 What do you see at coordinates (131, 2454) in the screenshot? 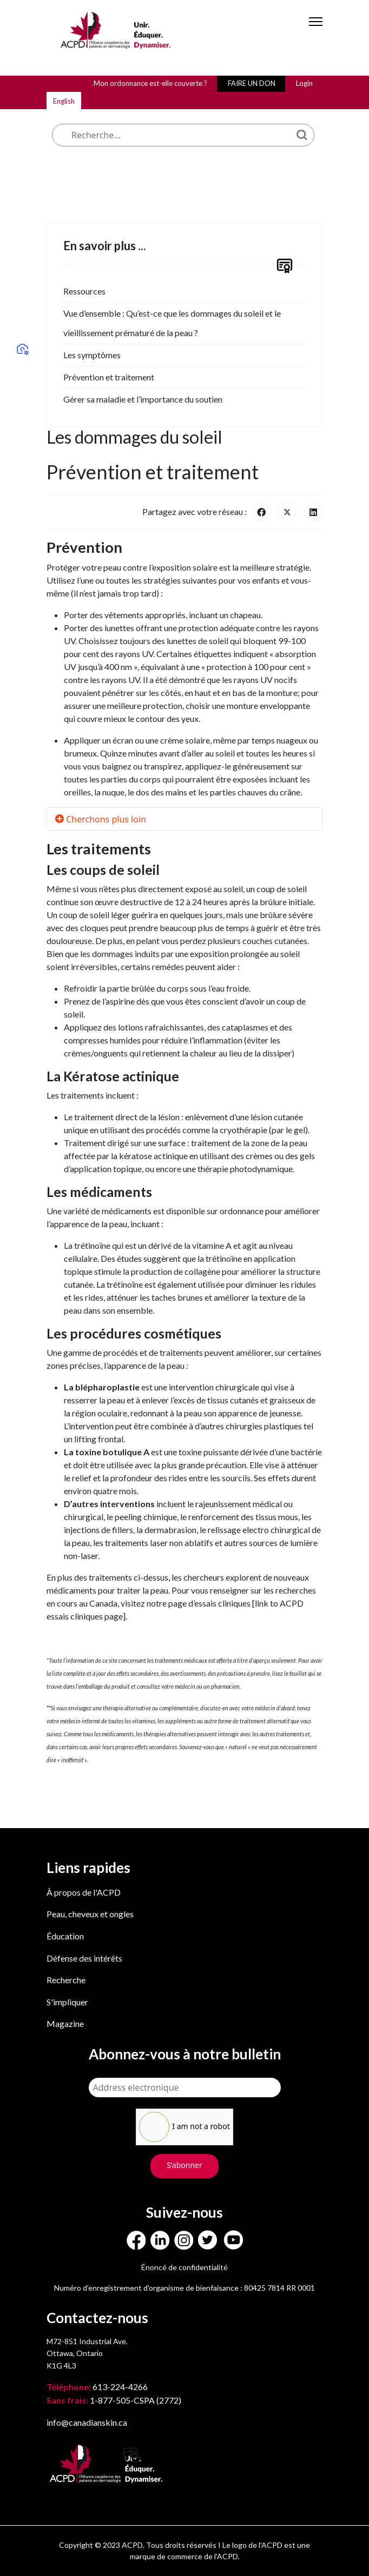
I see `bridge inspection verified or approved` at bounding box center [131, 2454].